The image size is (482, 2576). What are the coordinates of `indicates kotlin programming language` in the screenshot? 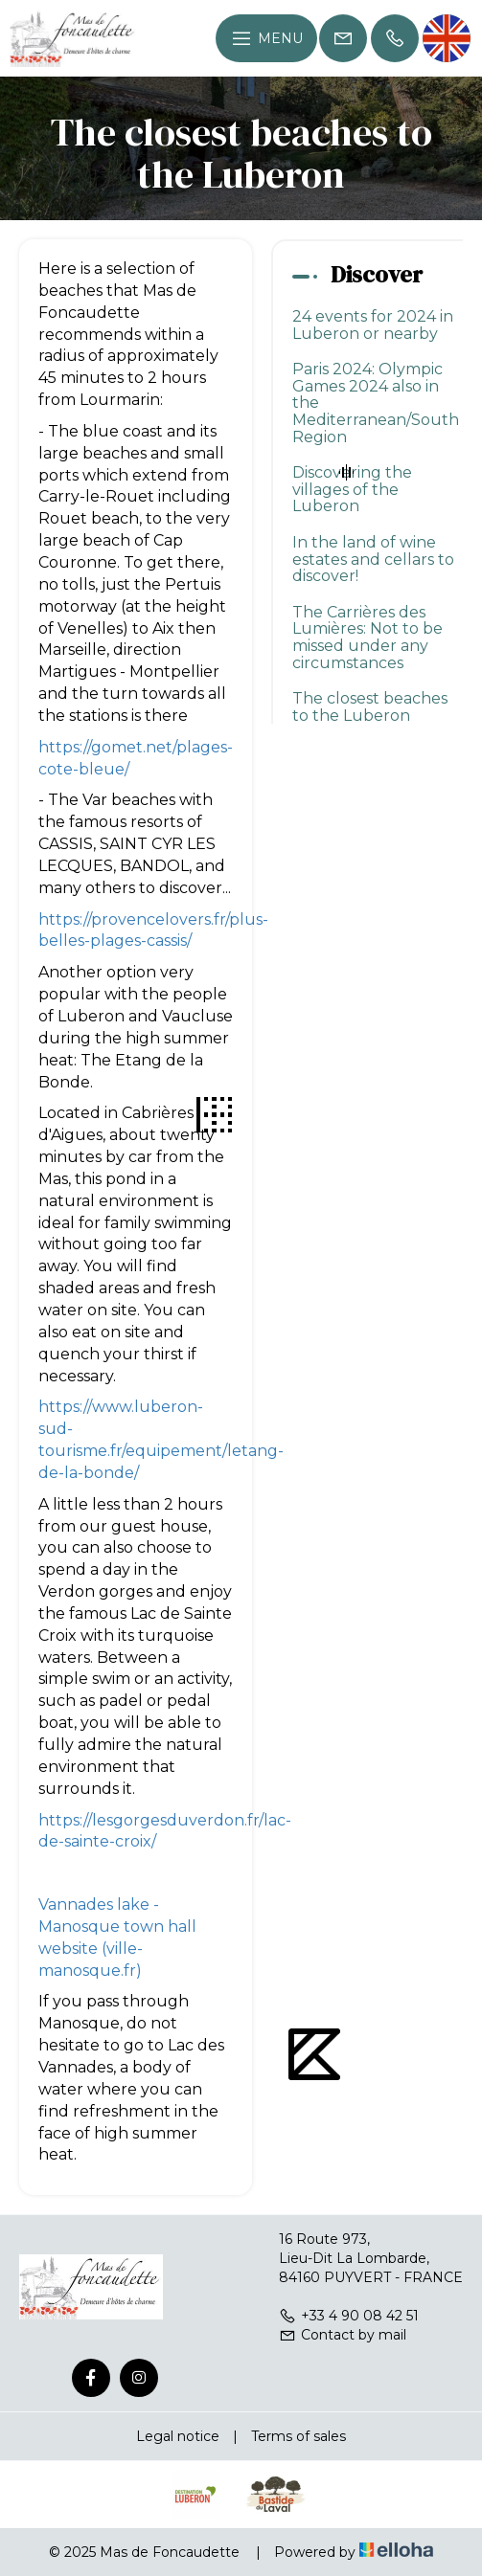 It's located at (314, 2054).